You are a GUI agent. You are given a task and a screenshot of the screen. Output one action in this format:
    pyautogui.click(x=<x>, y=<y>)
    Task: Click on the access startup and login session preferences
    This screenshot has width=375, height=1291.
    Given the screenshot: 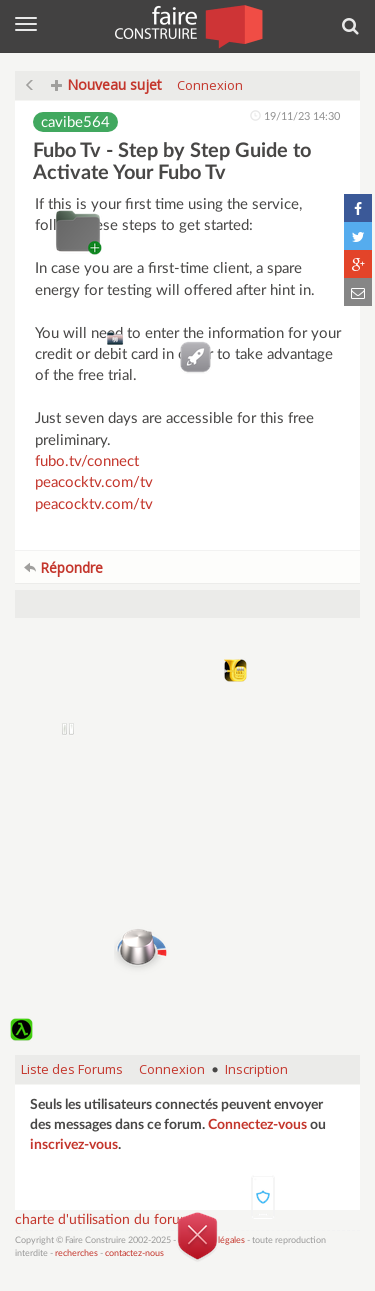 What is the action you would take?
    pyautogui.click(x=195, y=357)
    